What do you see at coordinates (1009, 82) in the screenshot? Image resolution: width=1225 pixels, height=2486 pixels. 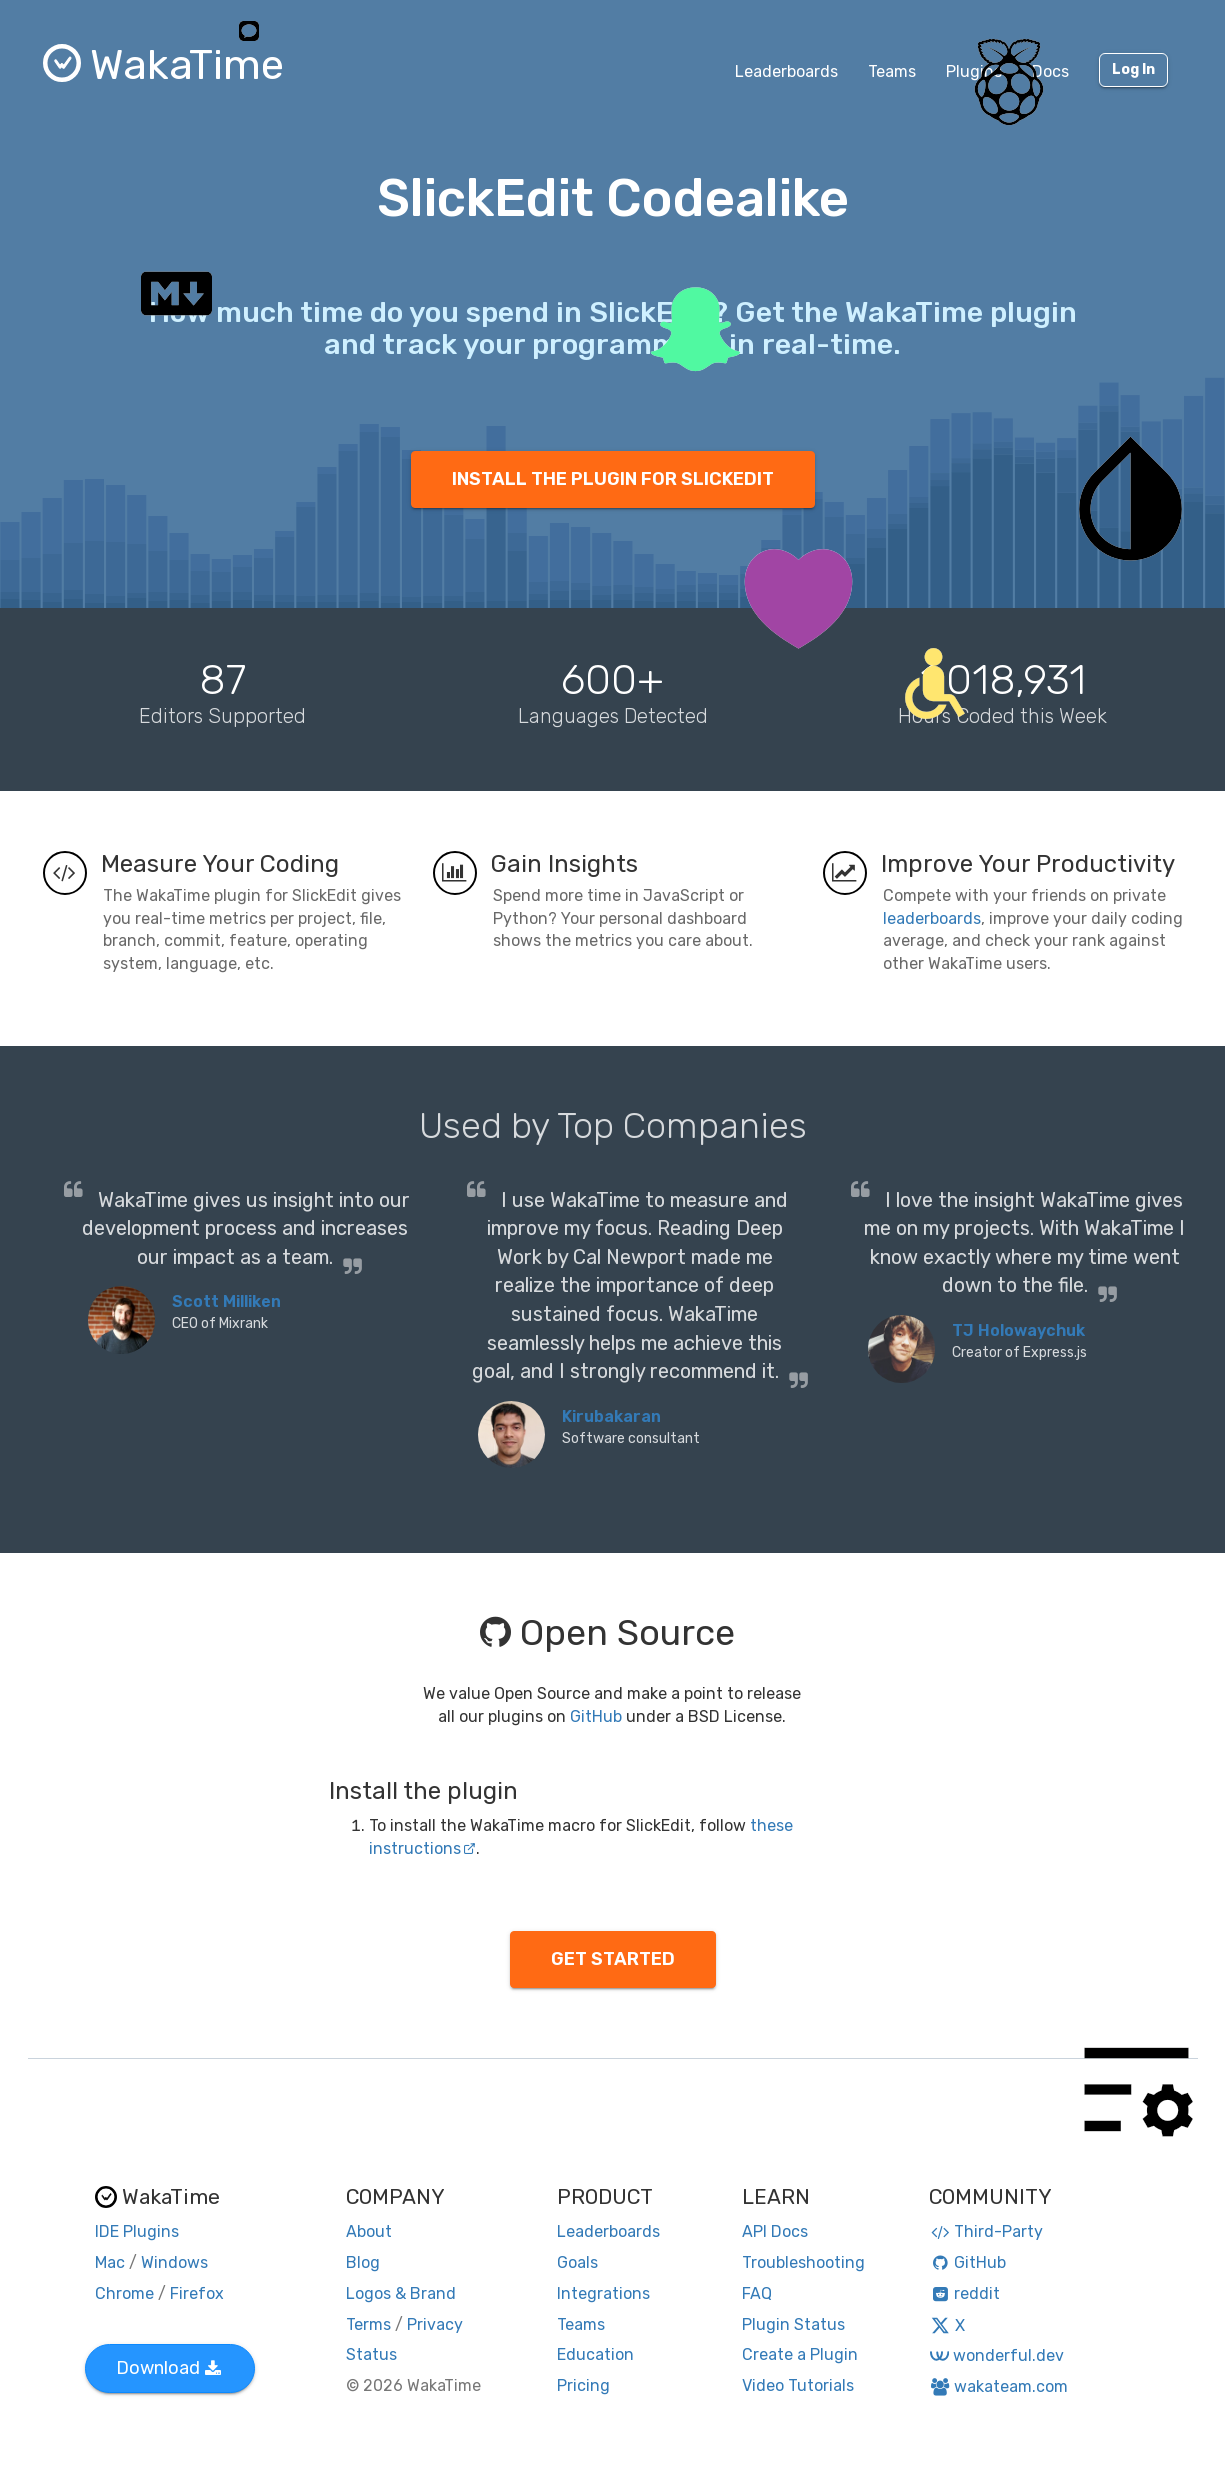 I see `raspberry pi brand logo` at bounding box center [1009, 82].